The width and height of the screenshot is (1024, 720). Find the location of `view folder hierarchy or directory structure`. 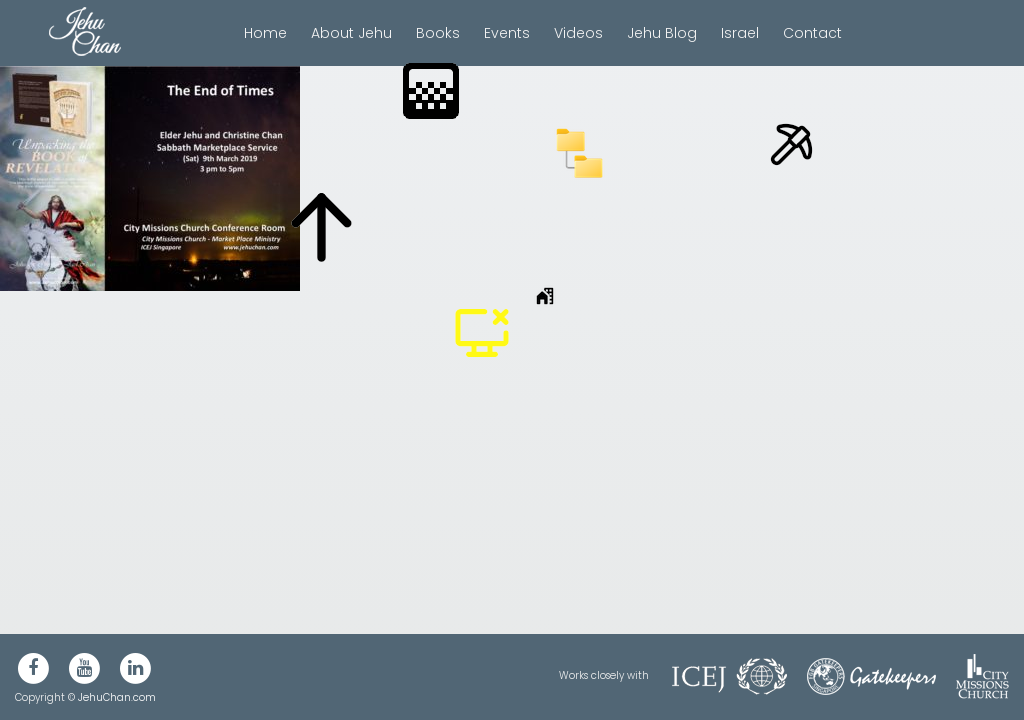

view folder hierarchy or directory structure is located at coordinates (581, 153).